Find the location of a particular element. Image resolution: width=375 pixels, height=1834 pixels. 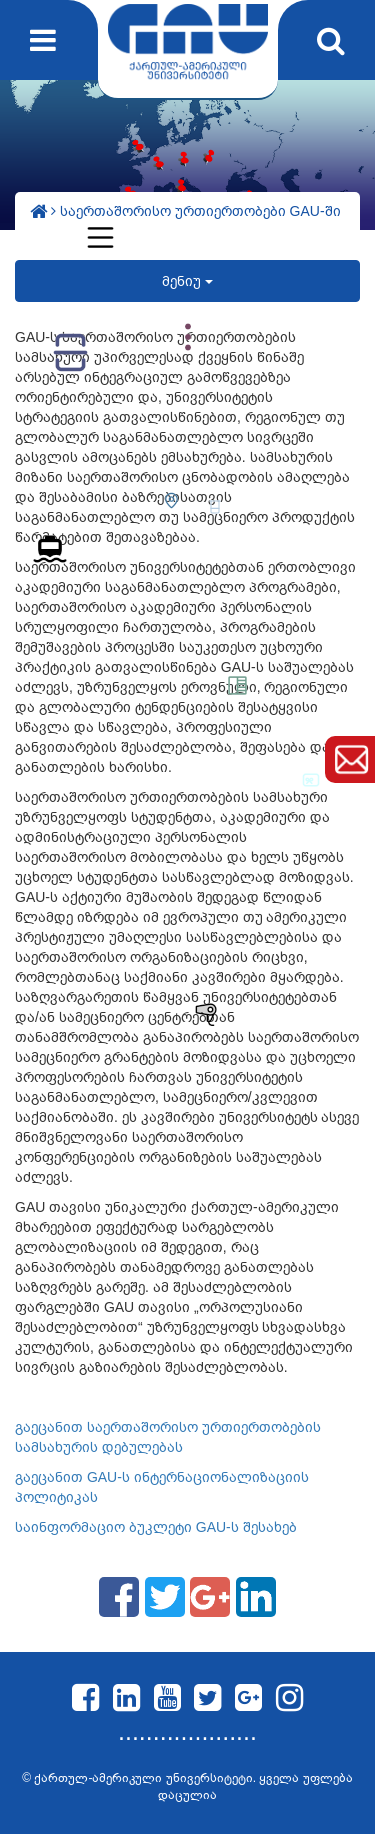

justify text alignment is located at coordinates (100, 237).